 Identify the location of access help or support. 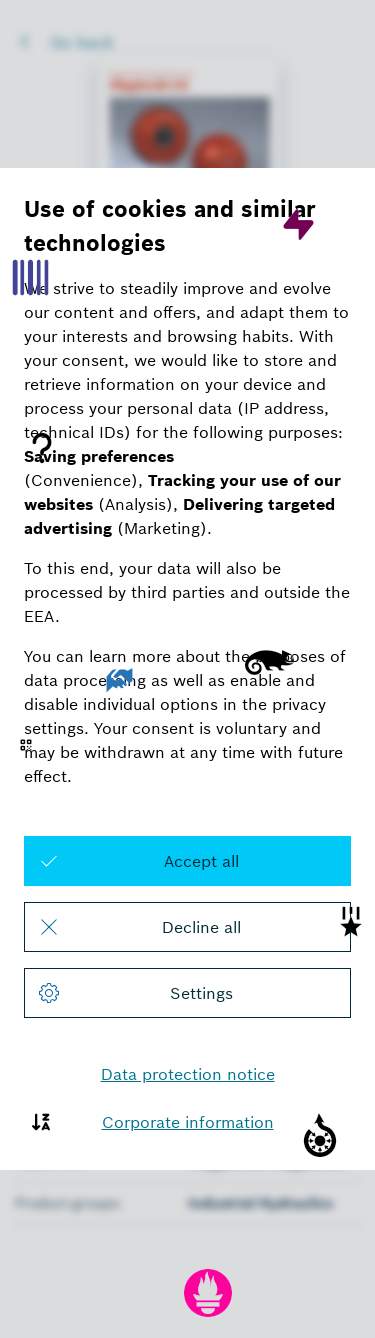
(42, 448).